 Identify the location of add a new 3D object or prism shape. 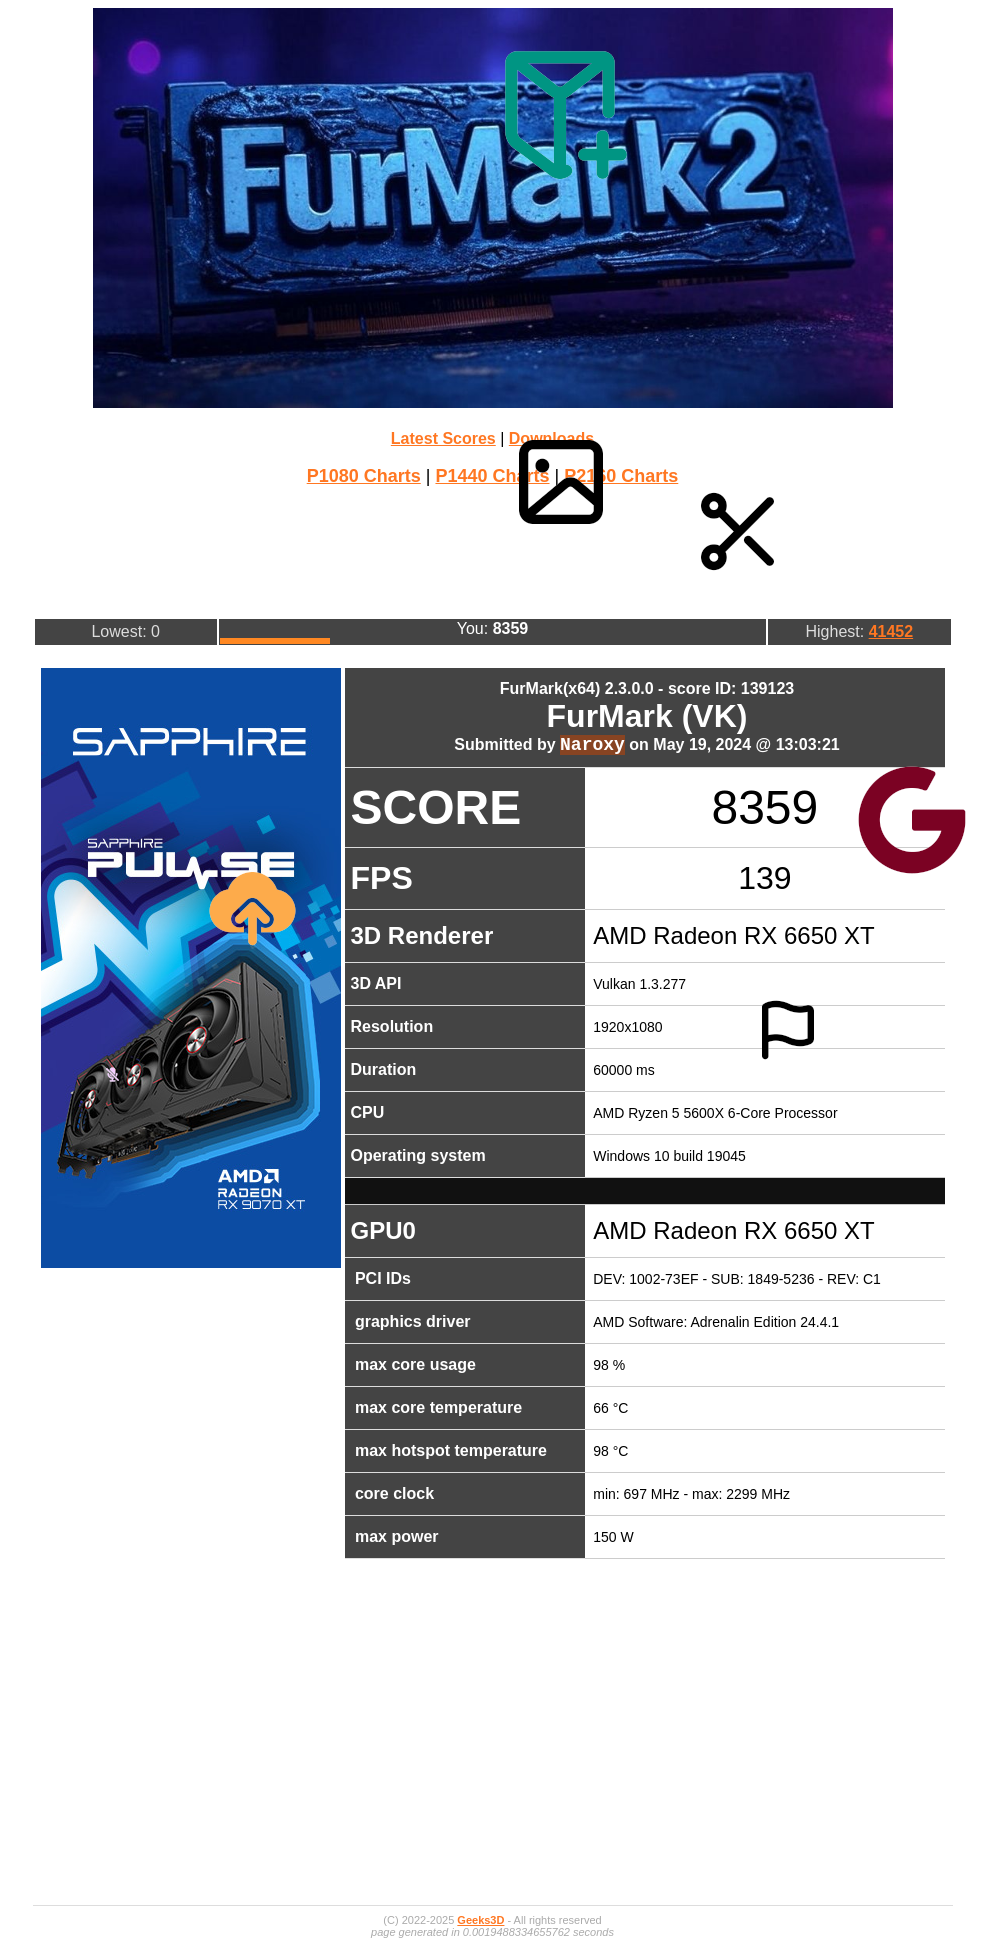
(560, 112).